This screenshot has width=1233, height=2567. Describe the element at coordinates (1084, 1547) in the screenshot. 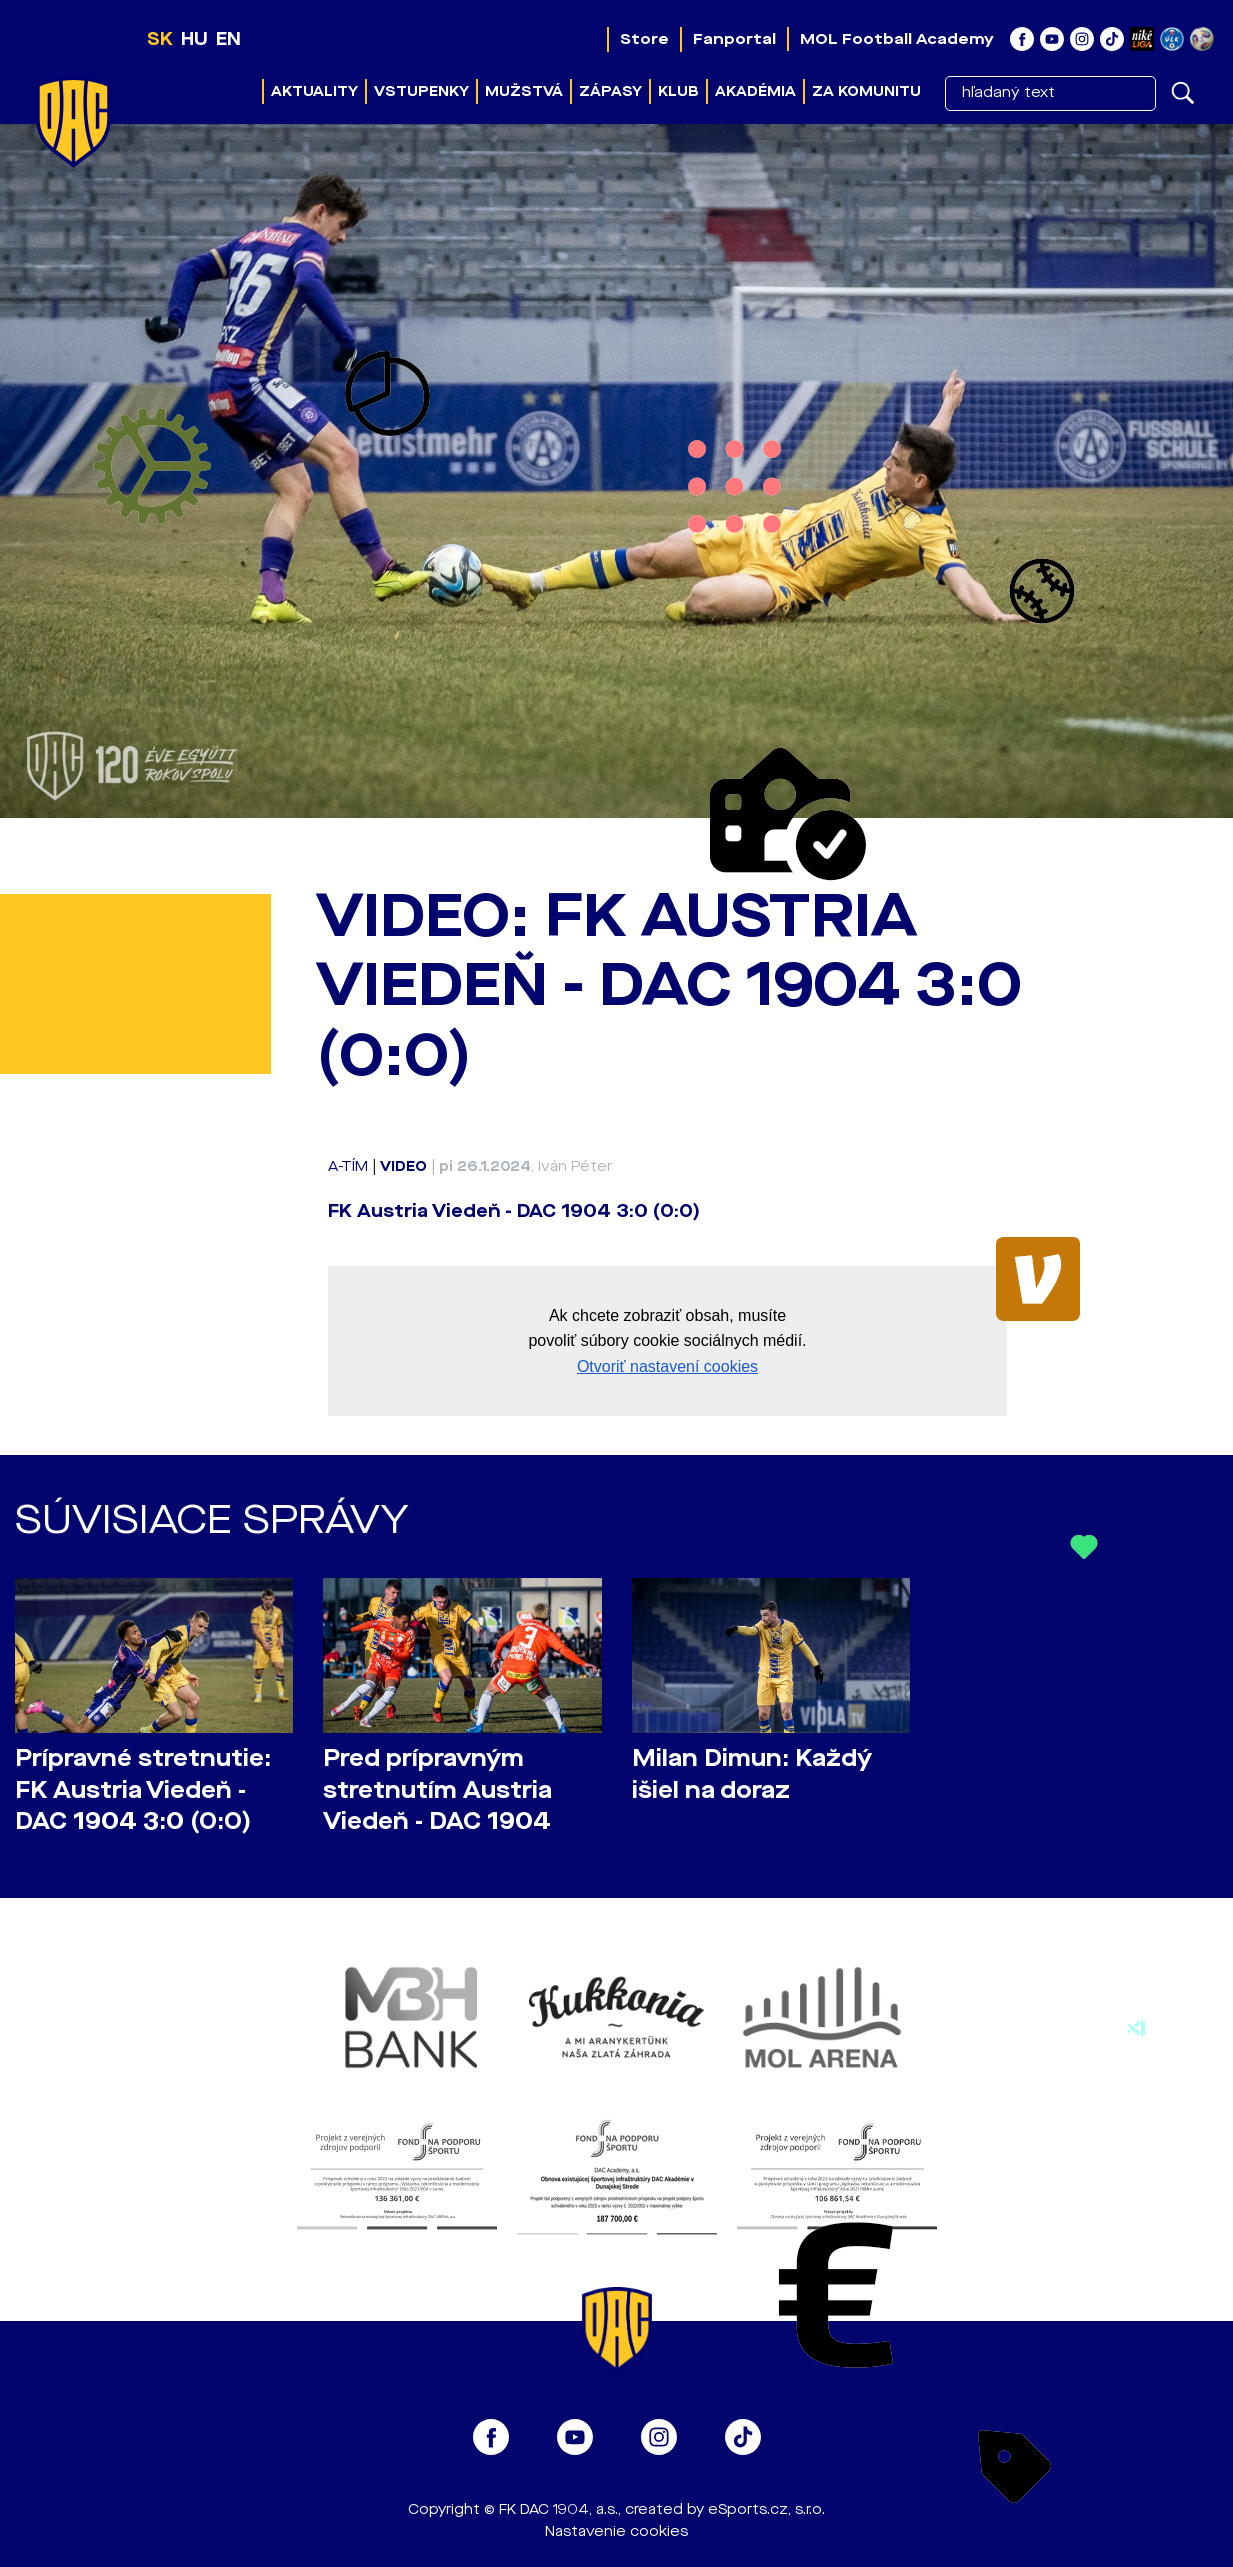

I see `add to favorites` at that location.